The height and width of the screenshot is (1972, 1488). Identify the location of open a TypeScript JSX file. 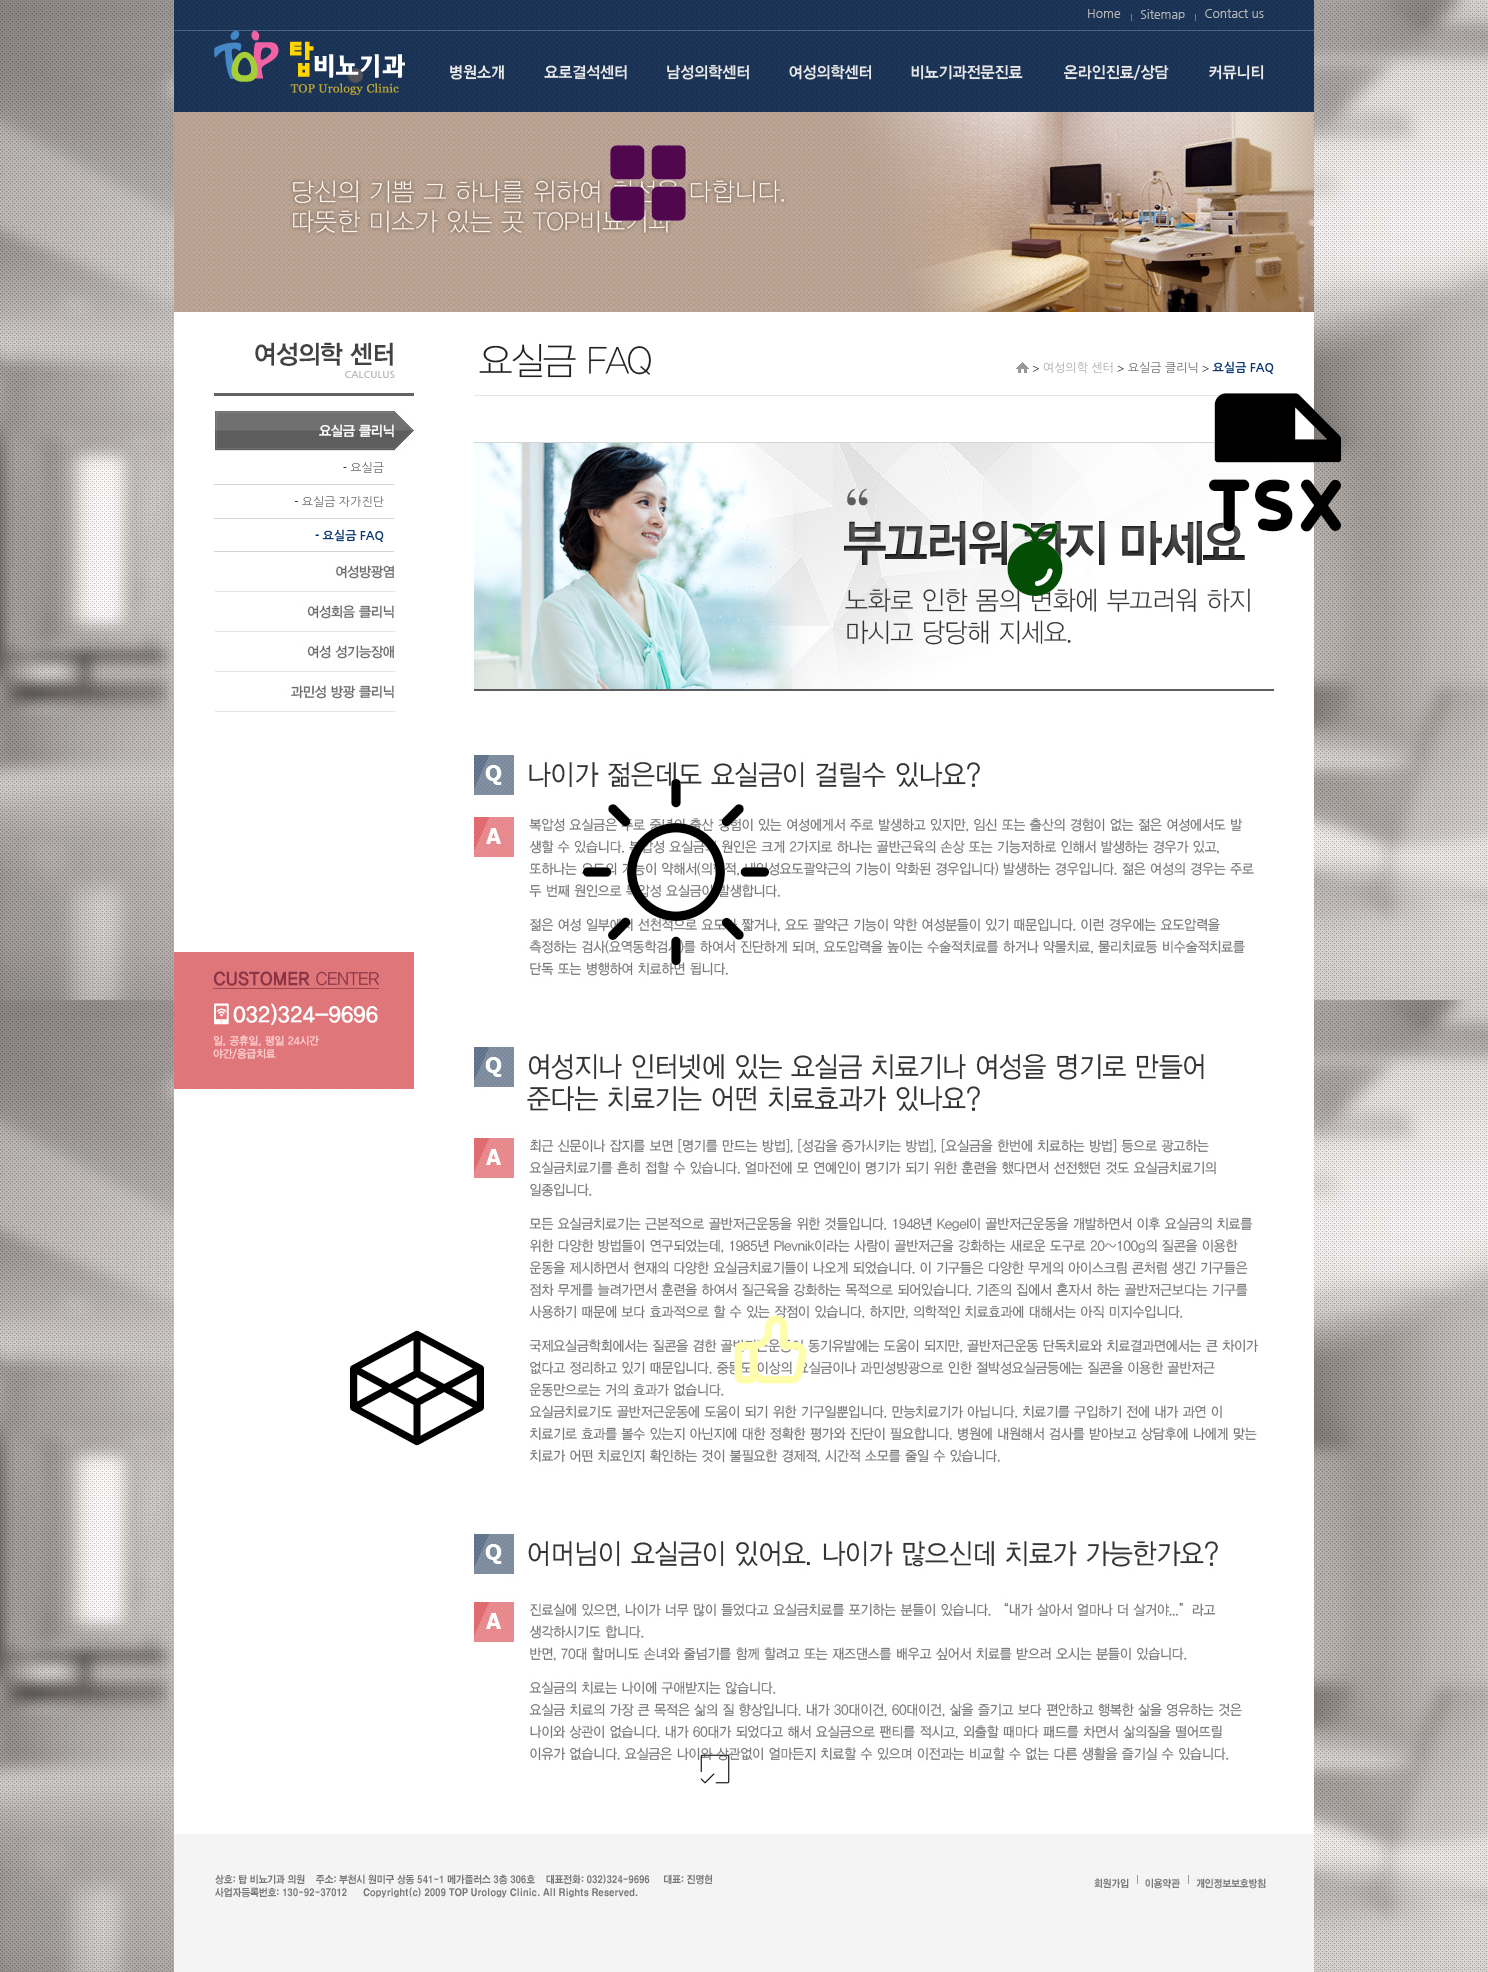
(1278, 468).